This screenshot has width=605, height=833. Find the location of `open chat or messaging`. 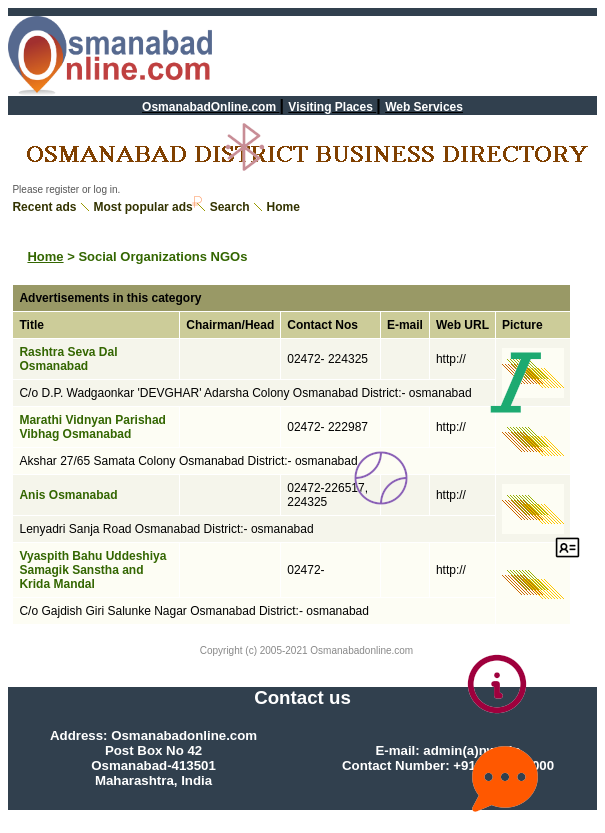

open chat or messaging is located at coordinates (505, 779).